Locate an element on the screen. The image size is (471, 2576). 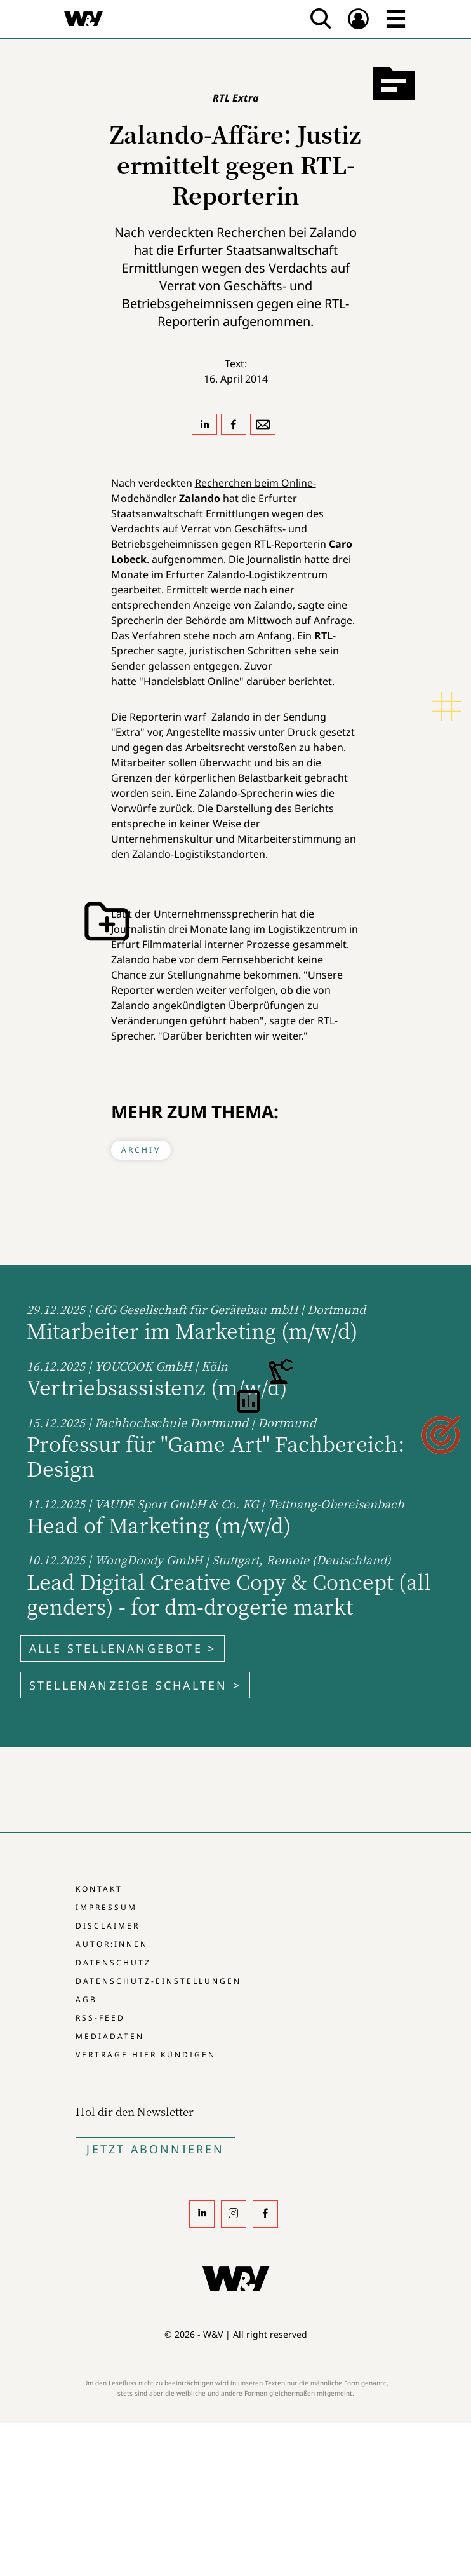
add or view hashtags is located at coordinates (446, 706).